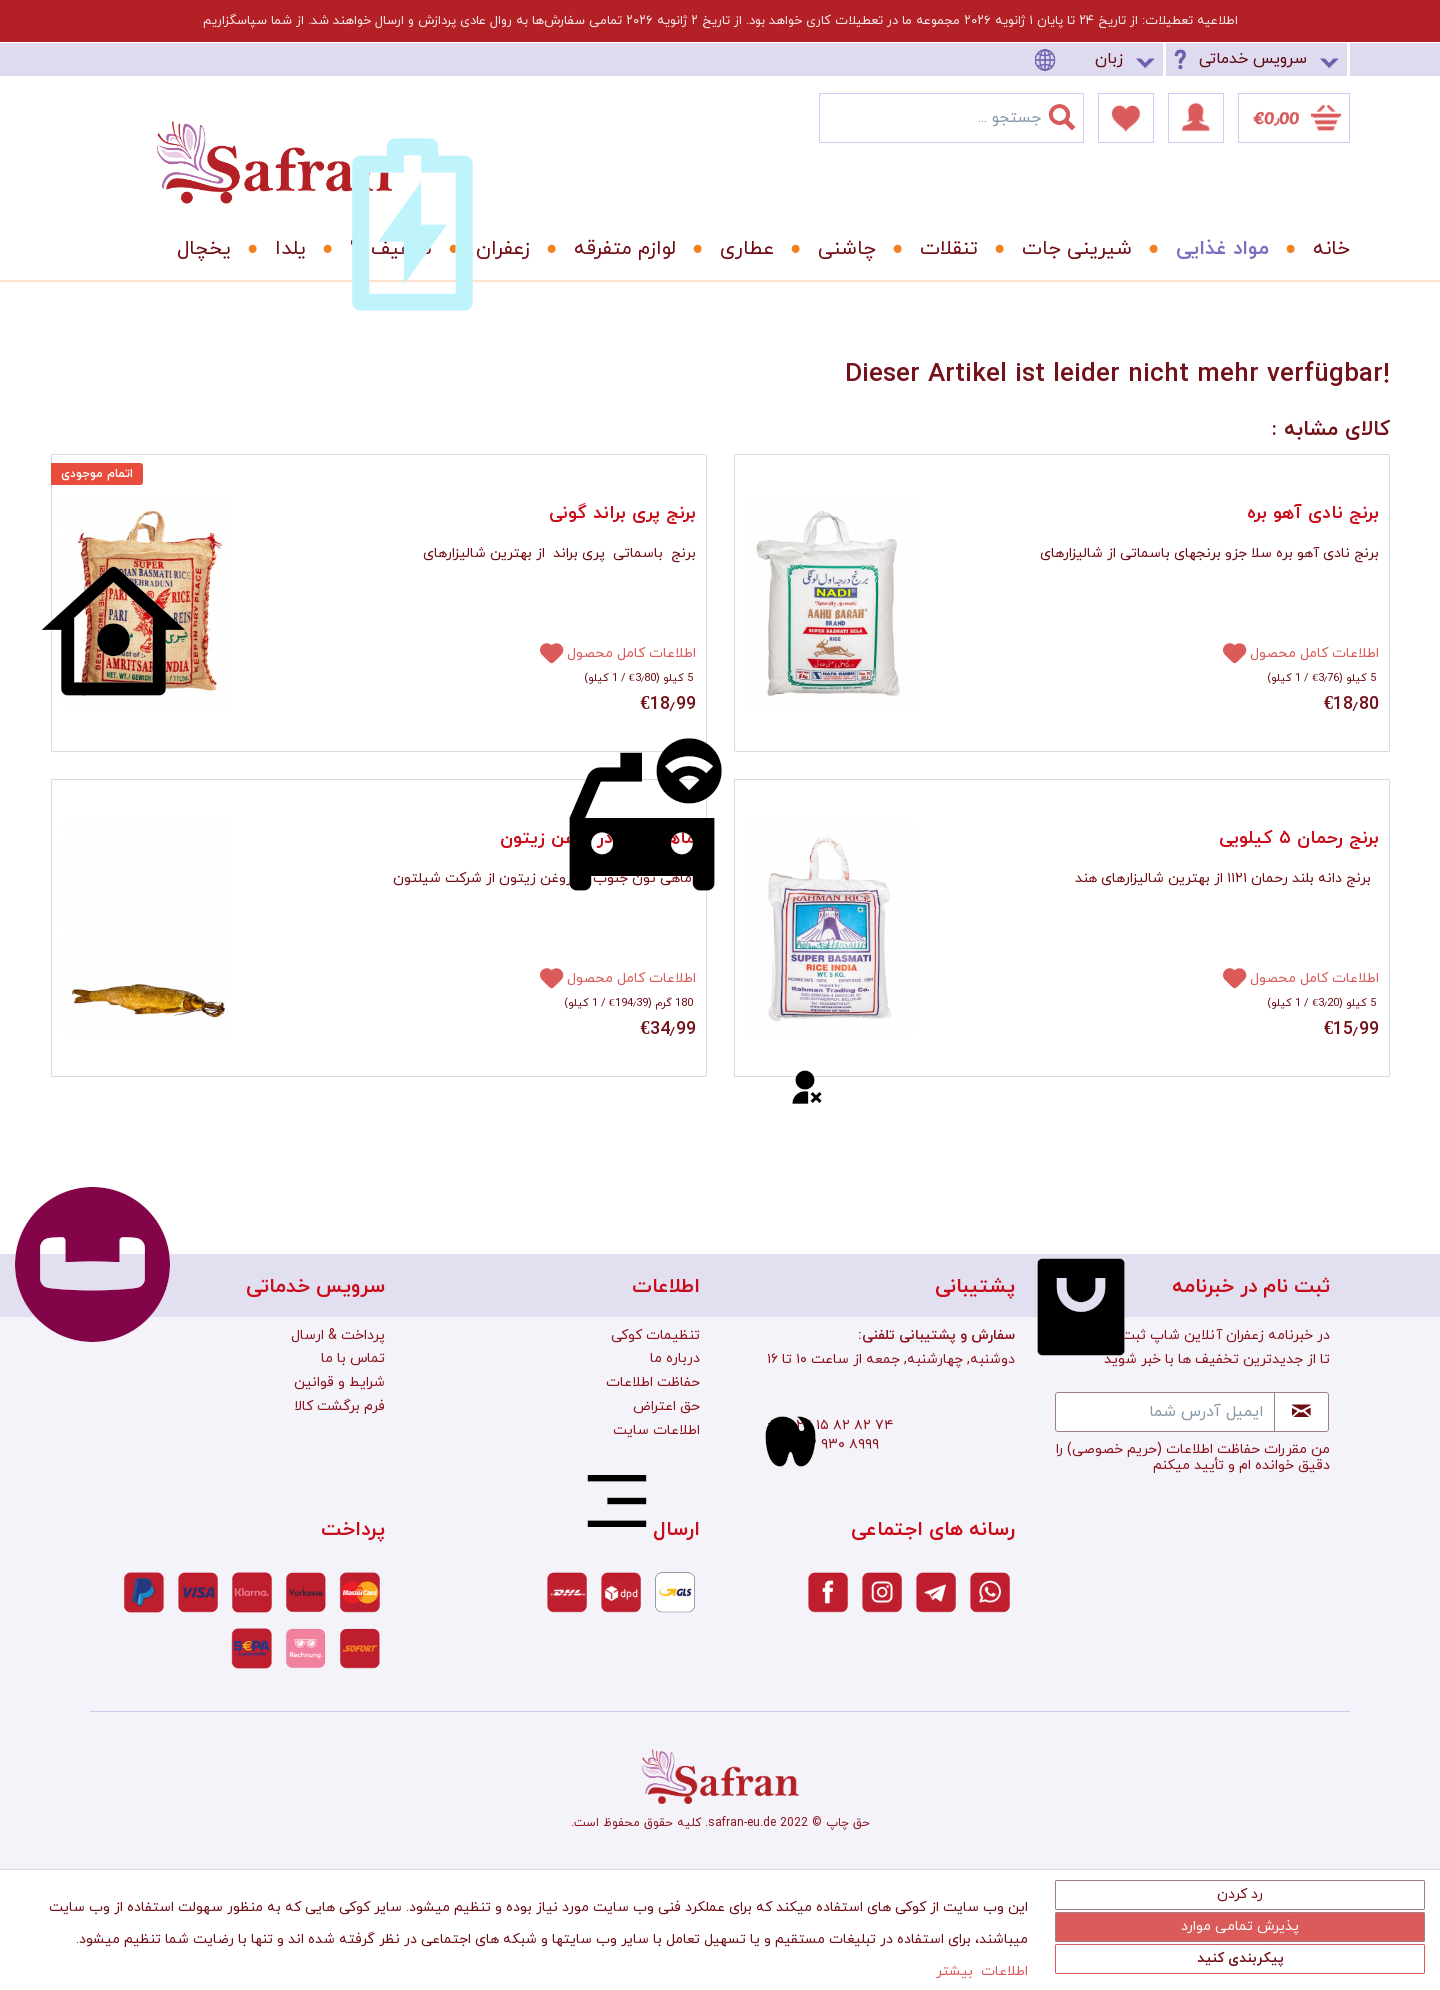  Describe the element at coordinates (412, 224) in the screenshot. I see `battery charging status indicator` at that location.